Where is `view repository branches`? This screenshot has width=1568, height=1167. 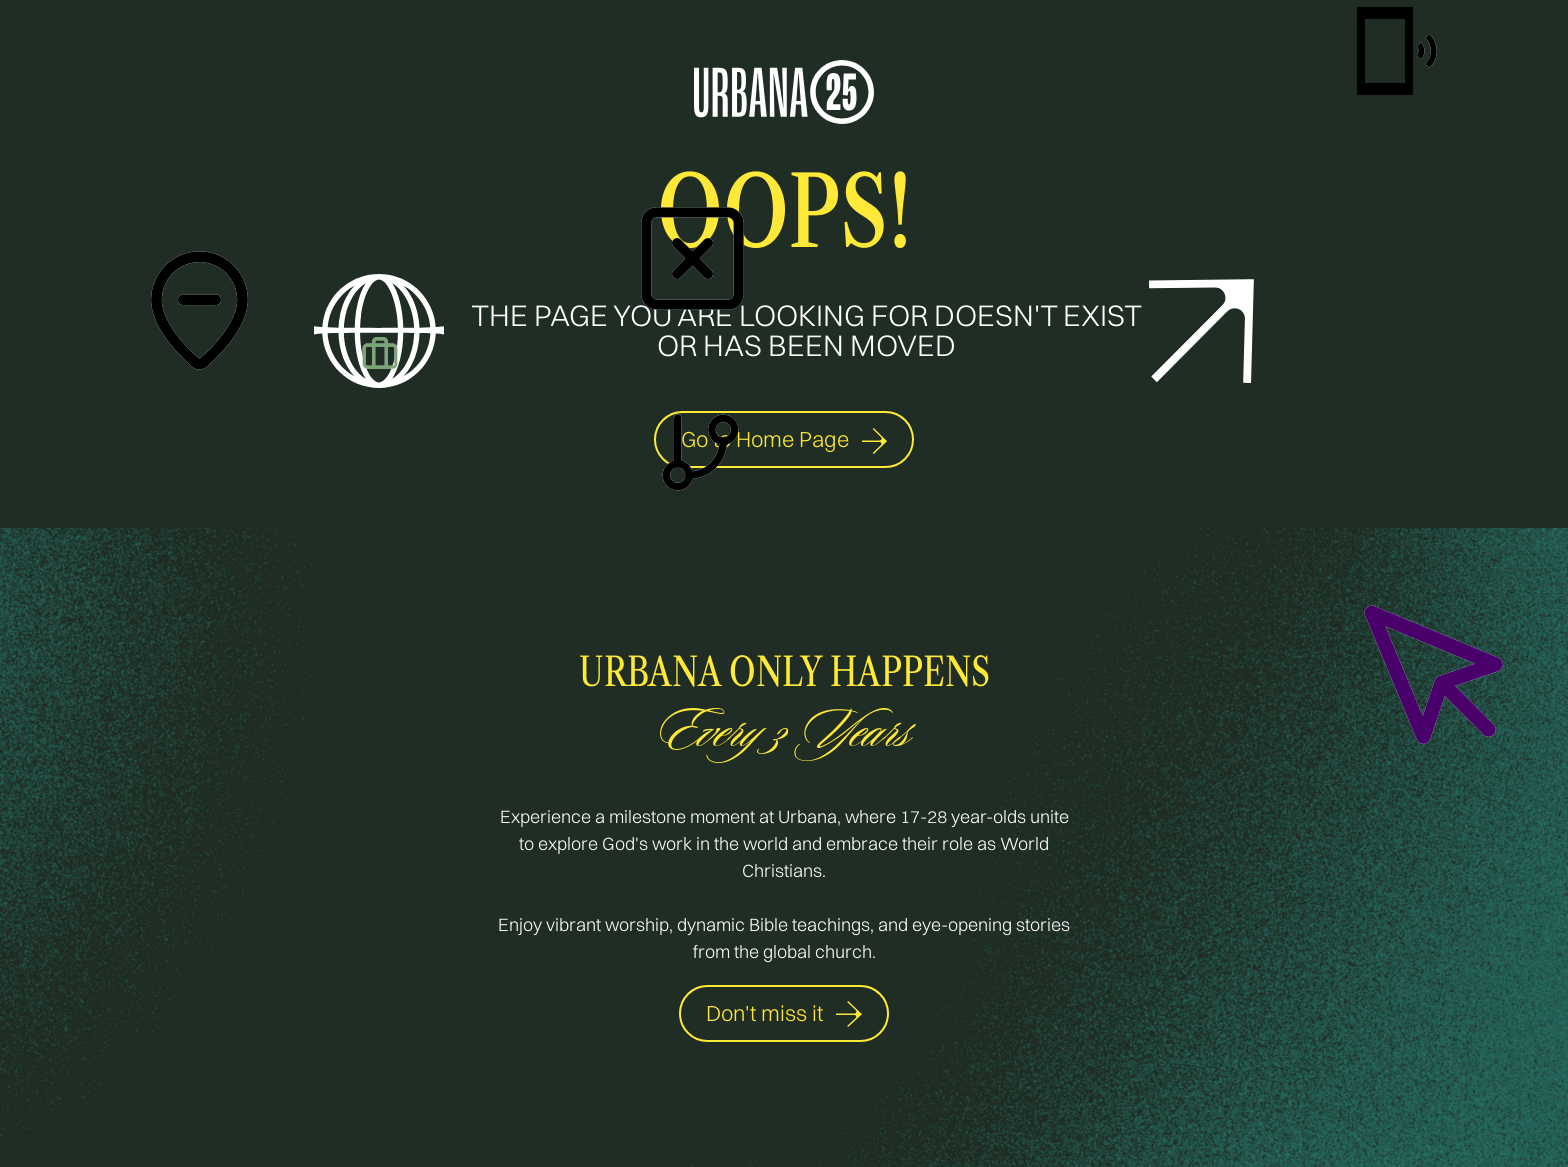 view repository branches is located at coordinates (700, 452).